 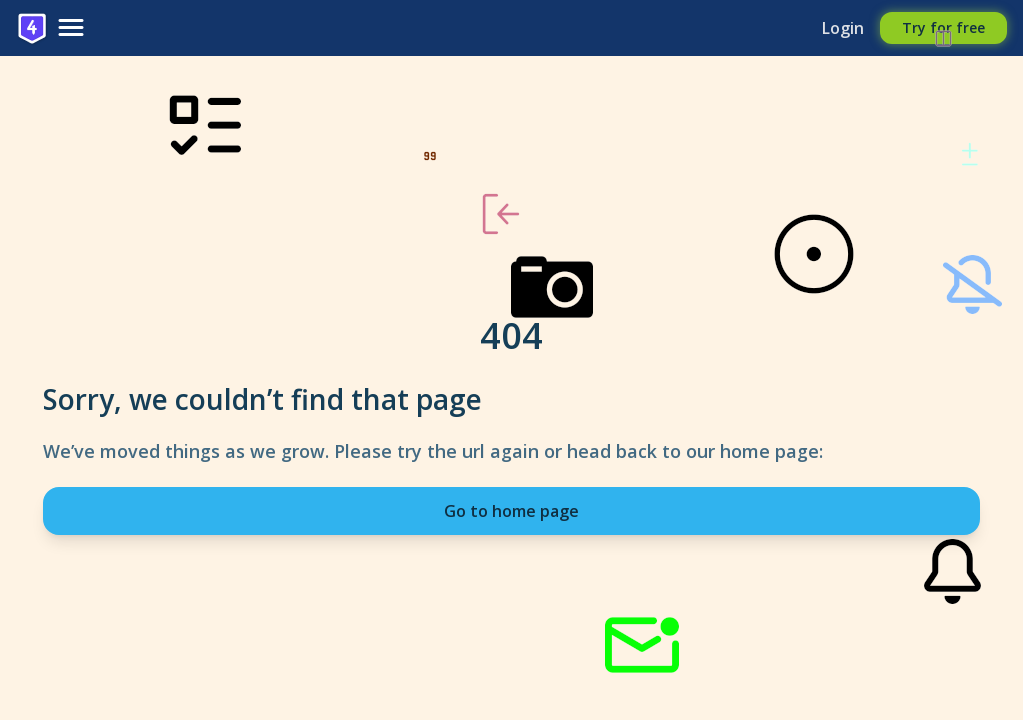 I want to click on view task list or checklist, so click(x=203, y=124).